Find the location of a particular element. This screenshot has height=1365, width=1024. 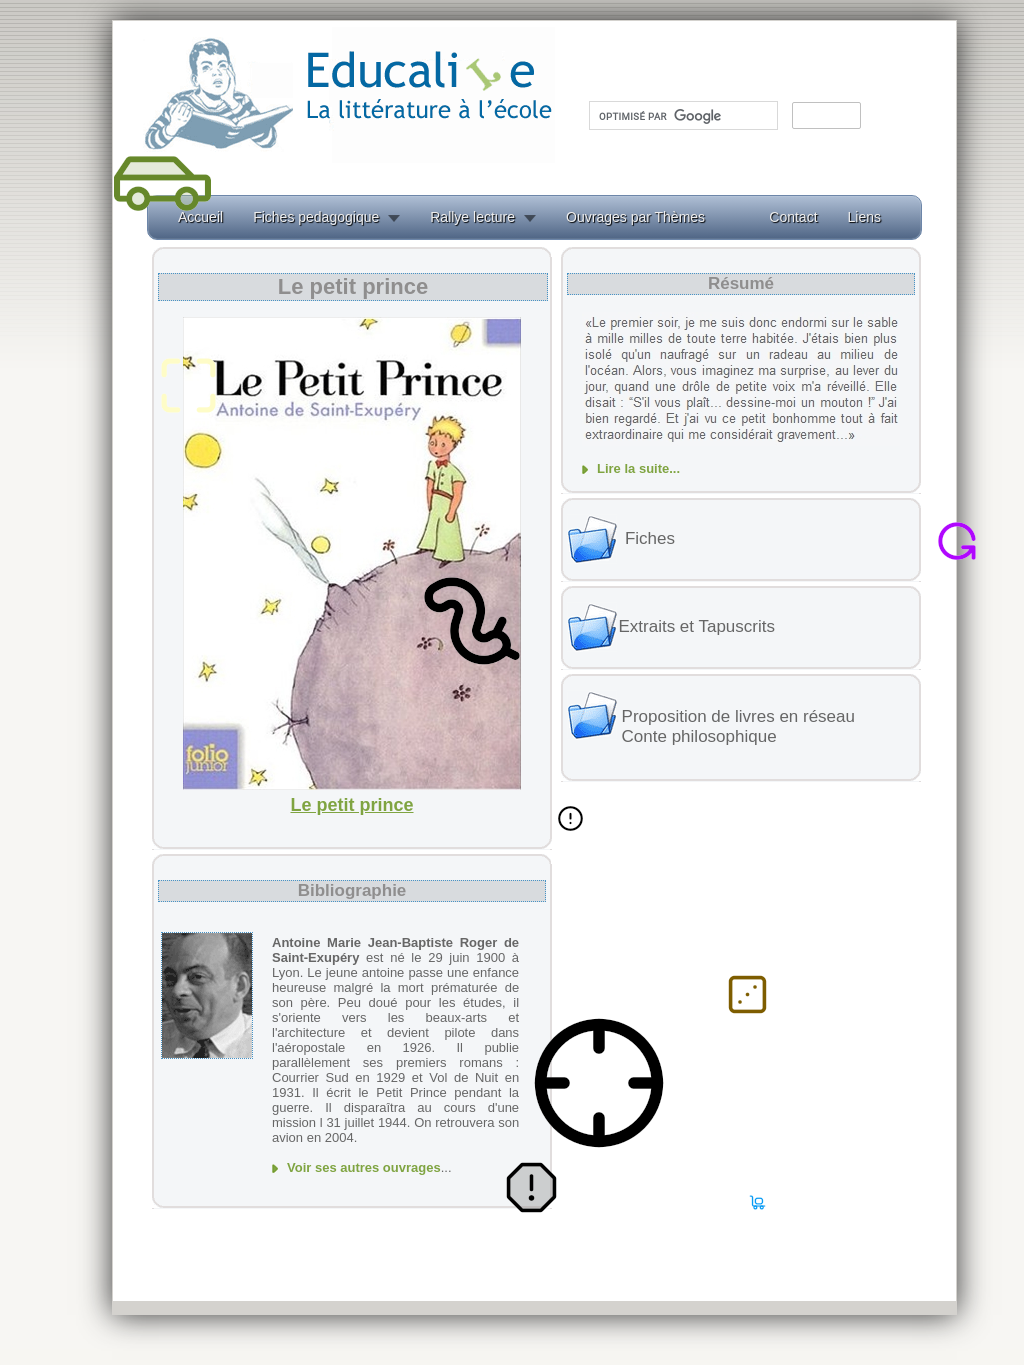

expand to full screen mode is located at coordinates (188, 385).